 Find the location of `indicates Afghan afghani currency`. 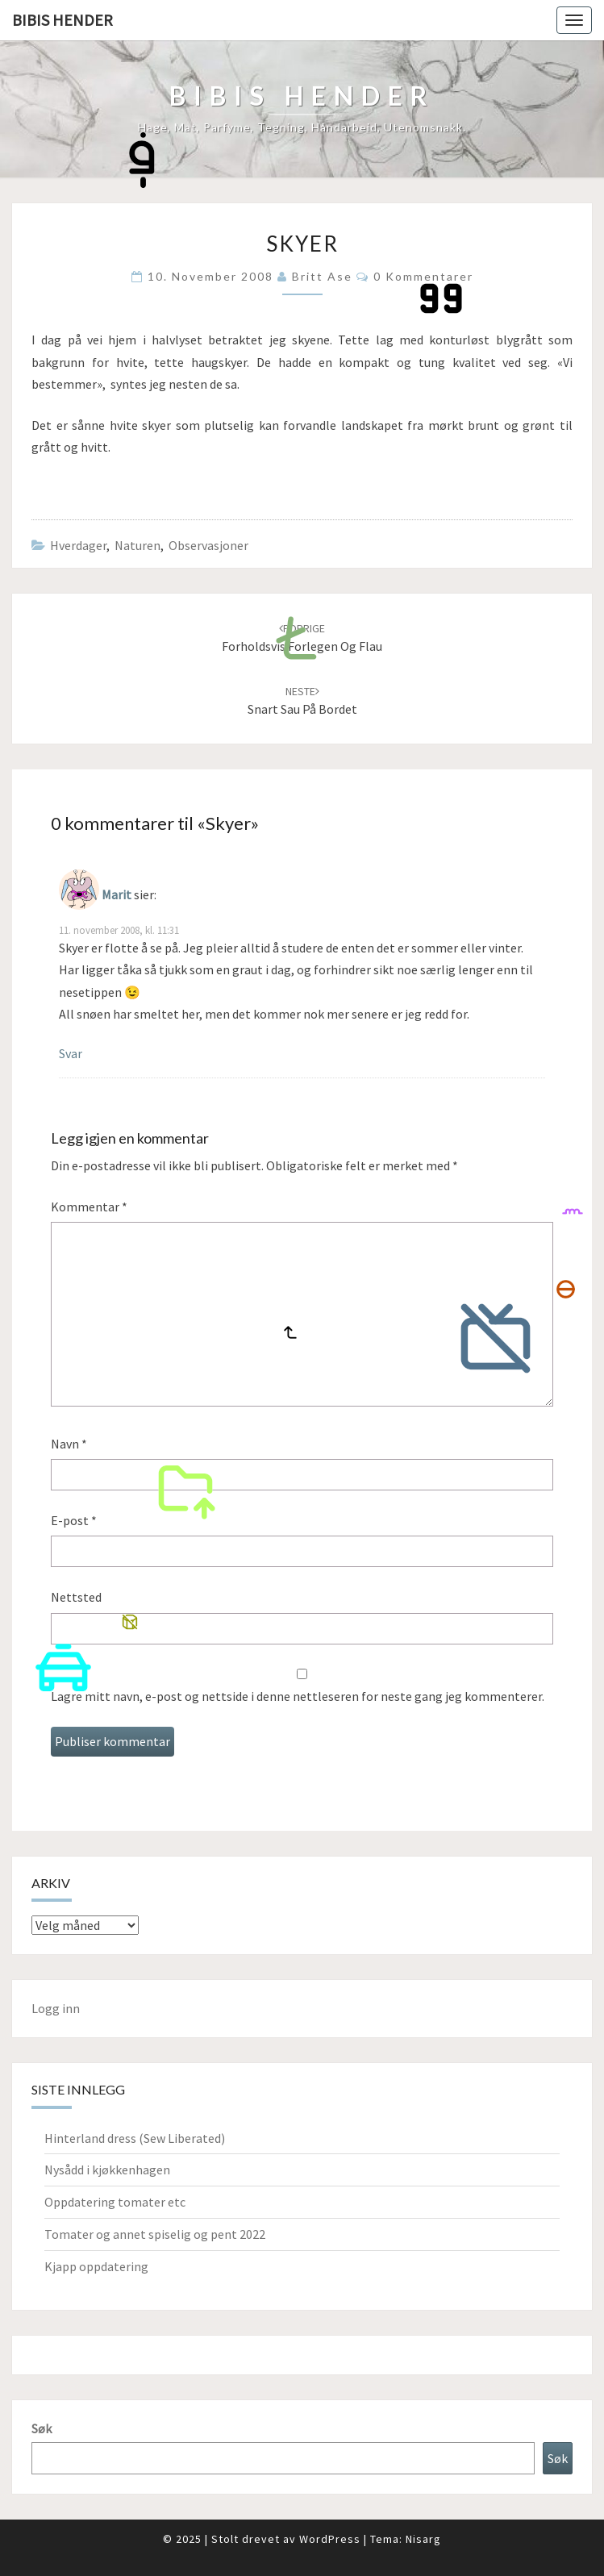

indicates Afghan afghani currency is located at coordinates (143, 160).